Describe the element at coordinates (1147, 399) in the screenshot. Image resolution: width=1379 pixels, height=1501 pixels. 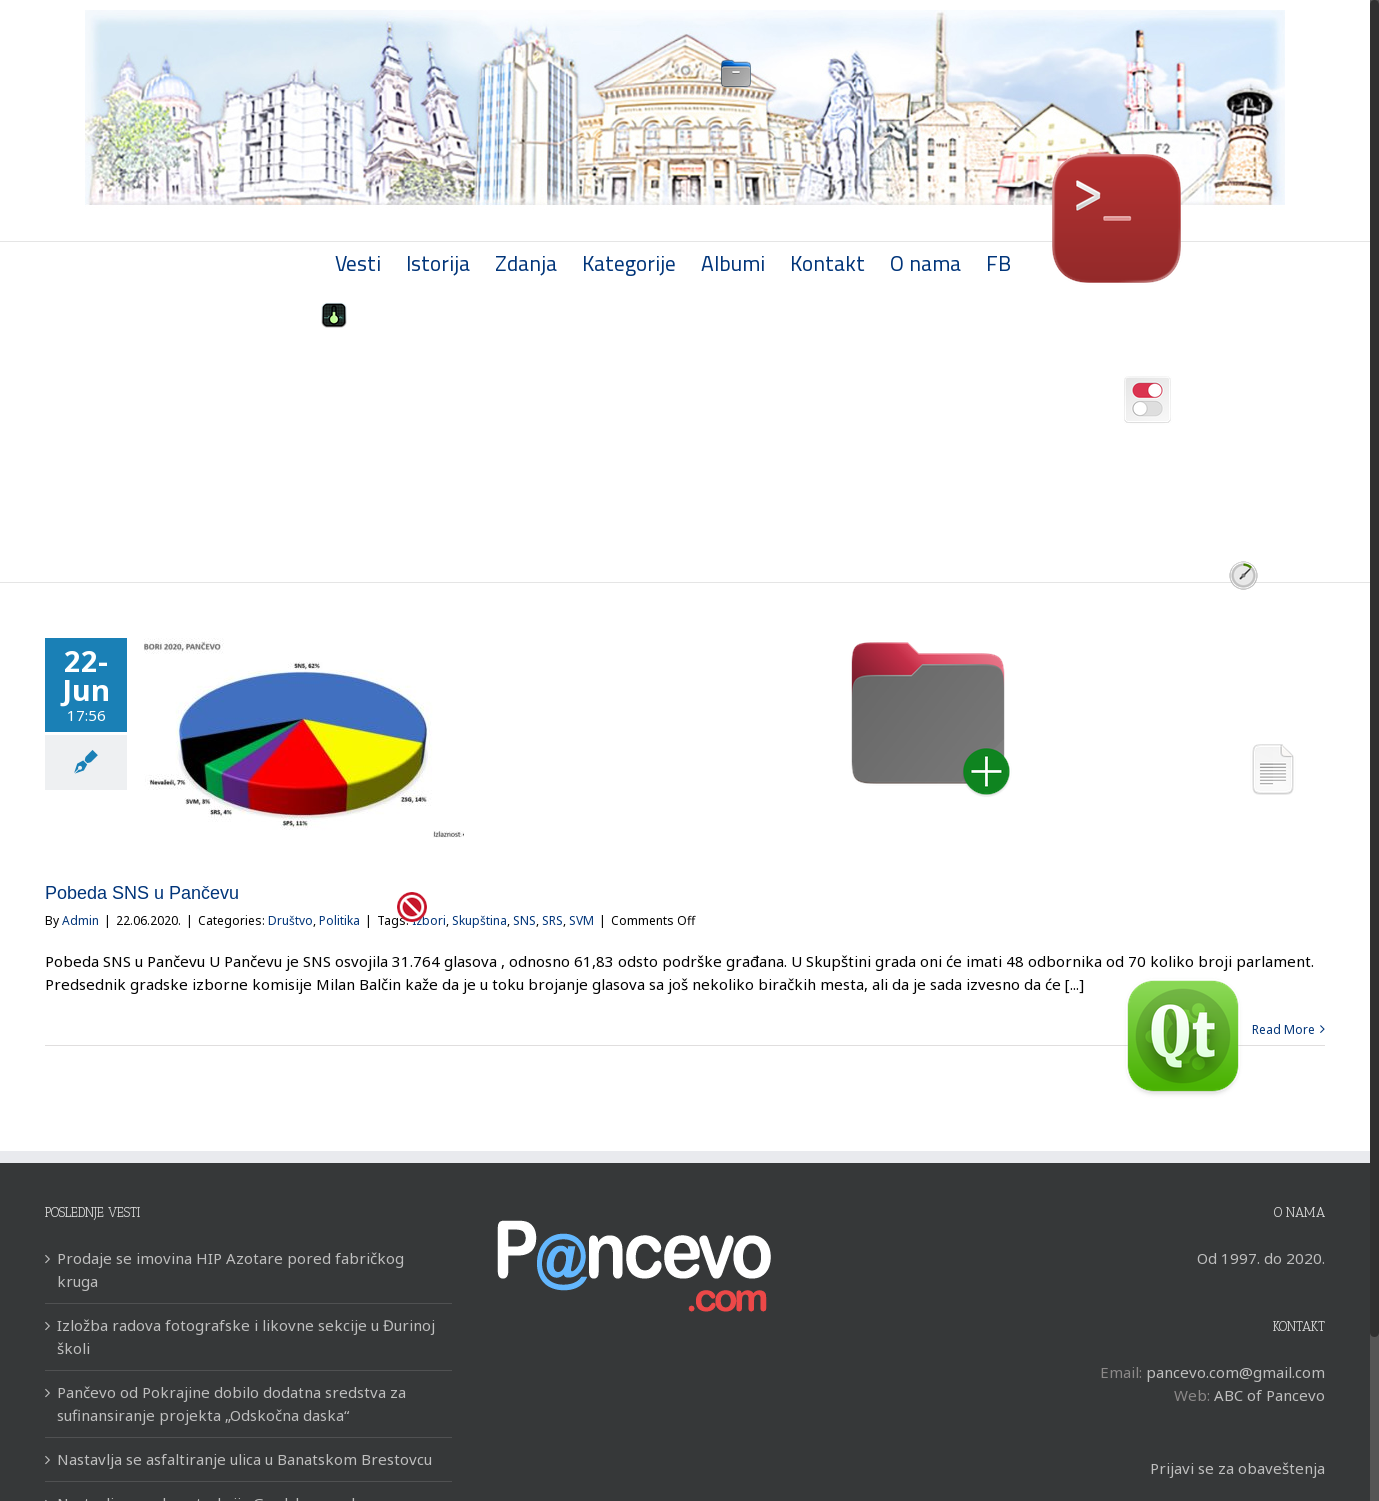
I see `open unity tweak tool settings` at that location.